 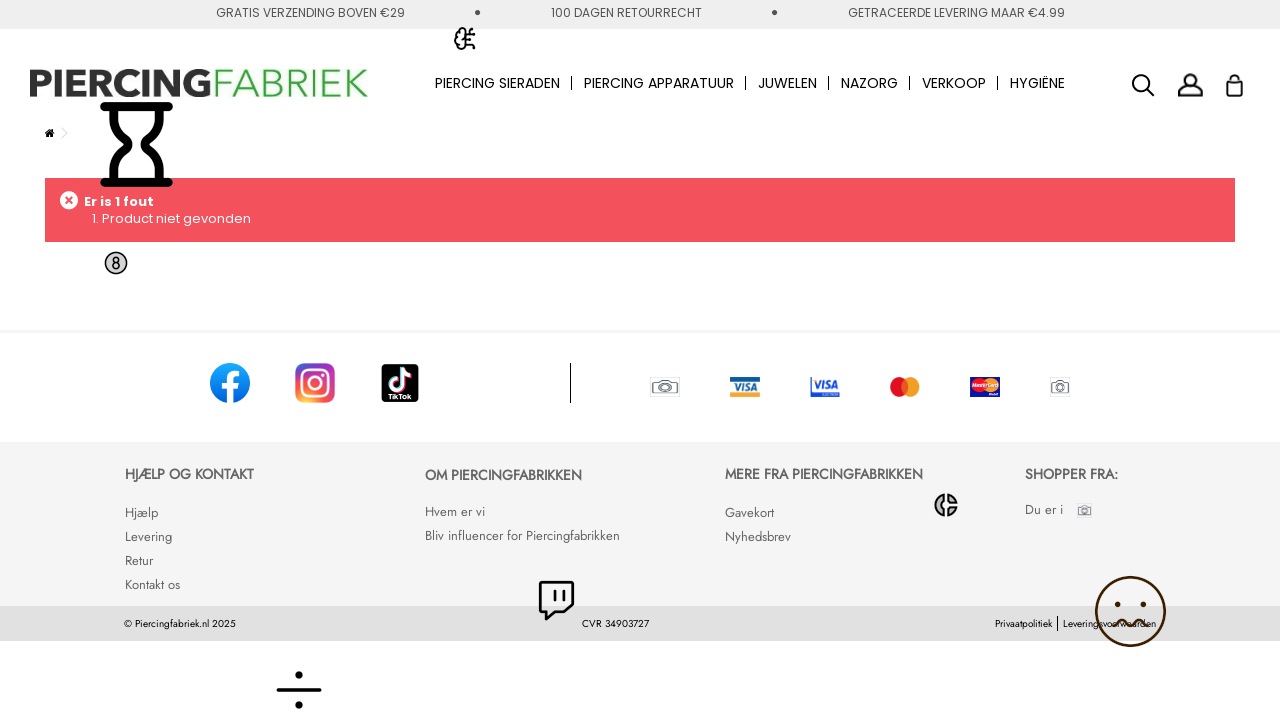 I want to click on indicates a process is in progress or loading, so click(x=136, y=144).